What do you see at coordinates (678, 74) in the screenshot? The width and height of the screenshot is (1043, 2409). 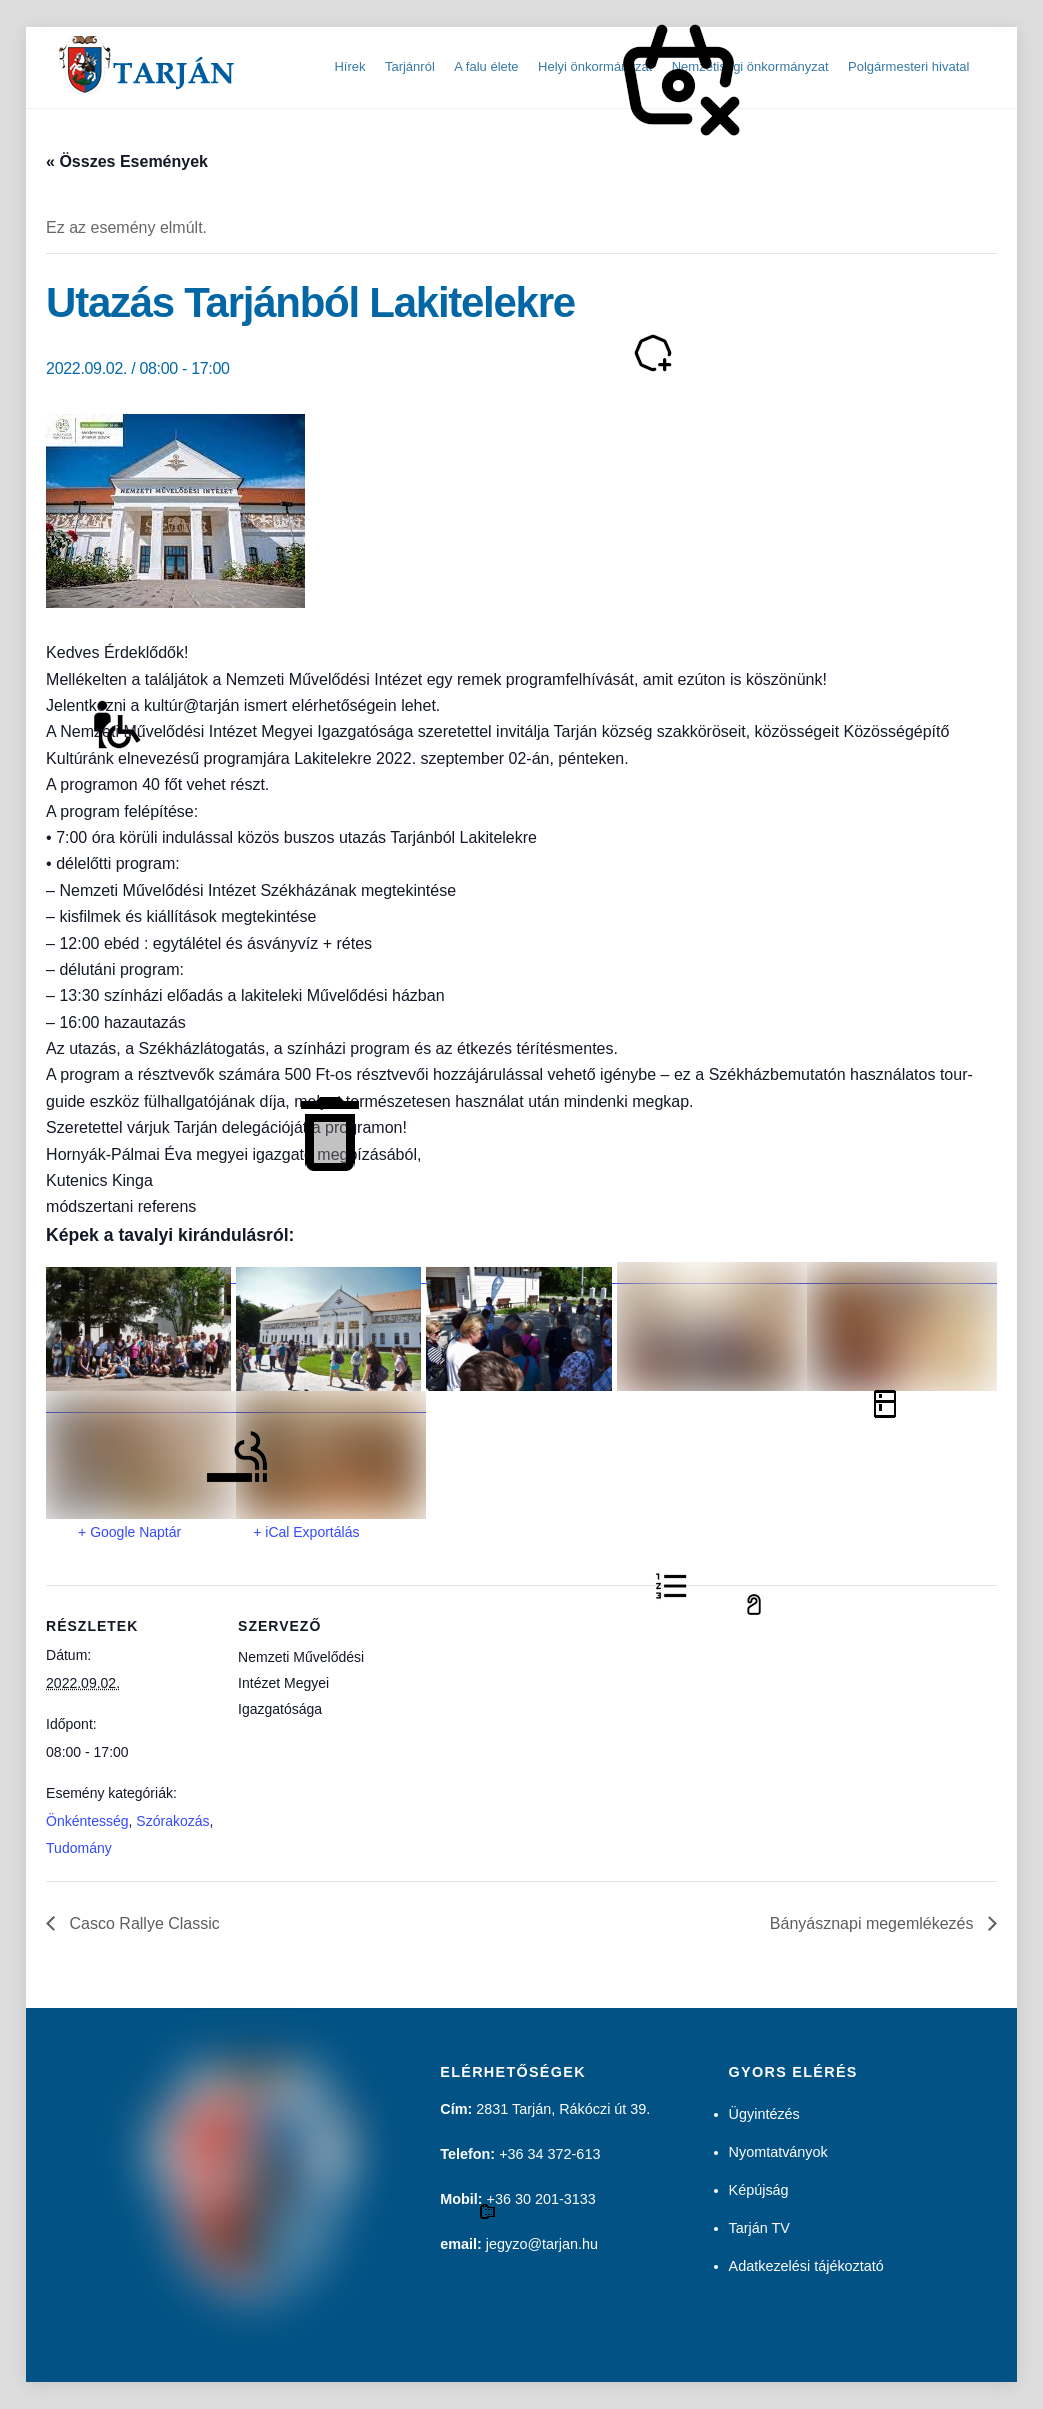 I see `remove item from basket` at bounding box center [678, 74].